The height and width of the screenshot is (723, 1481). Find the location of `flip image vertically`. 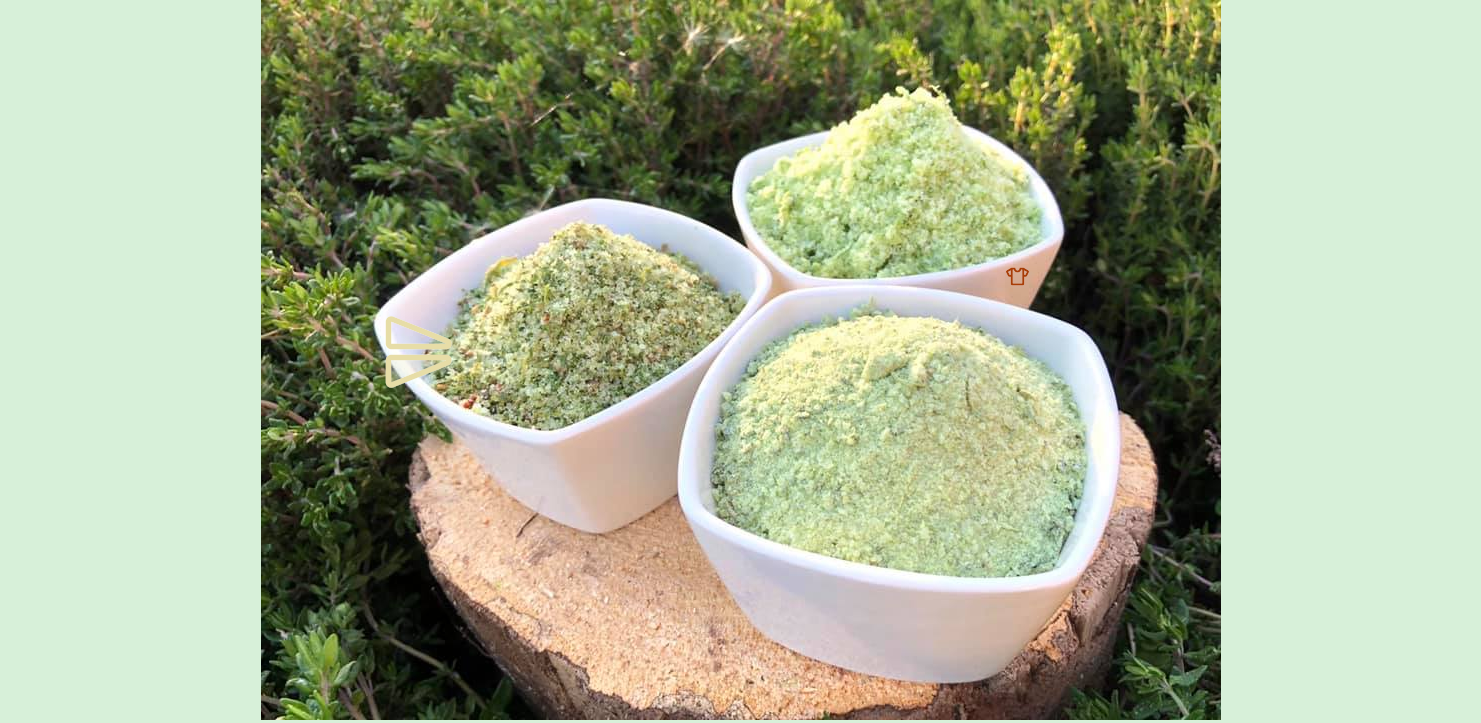

flip image vertically is located at coordinates (416, 352).